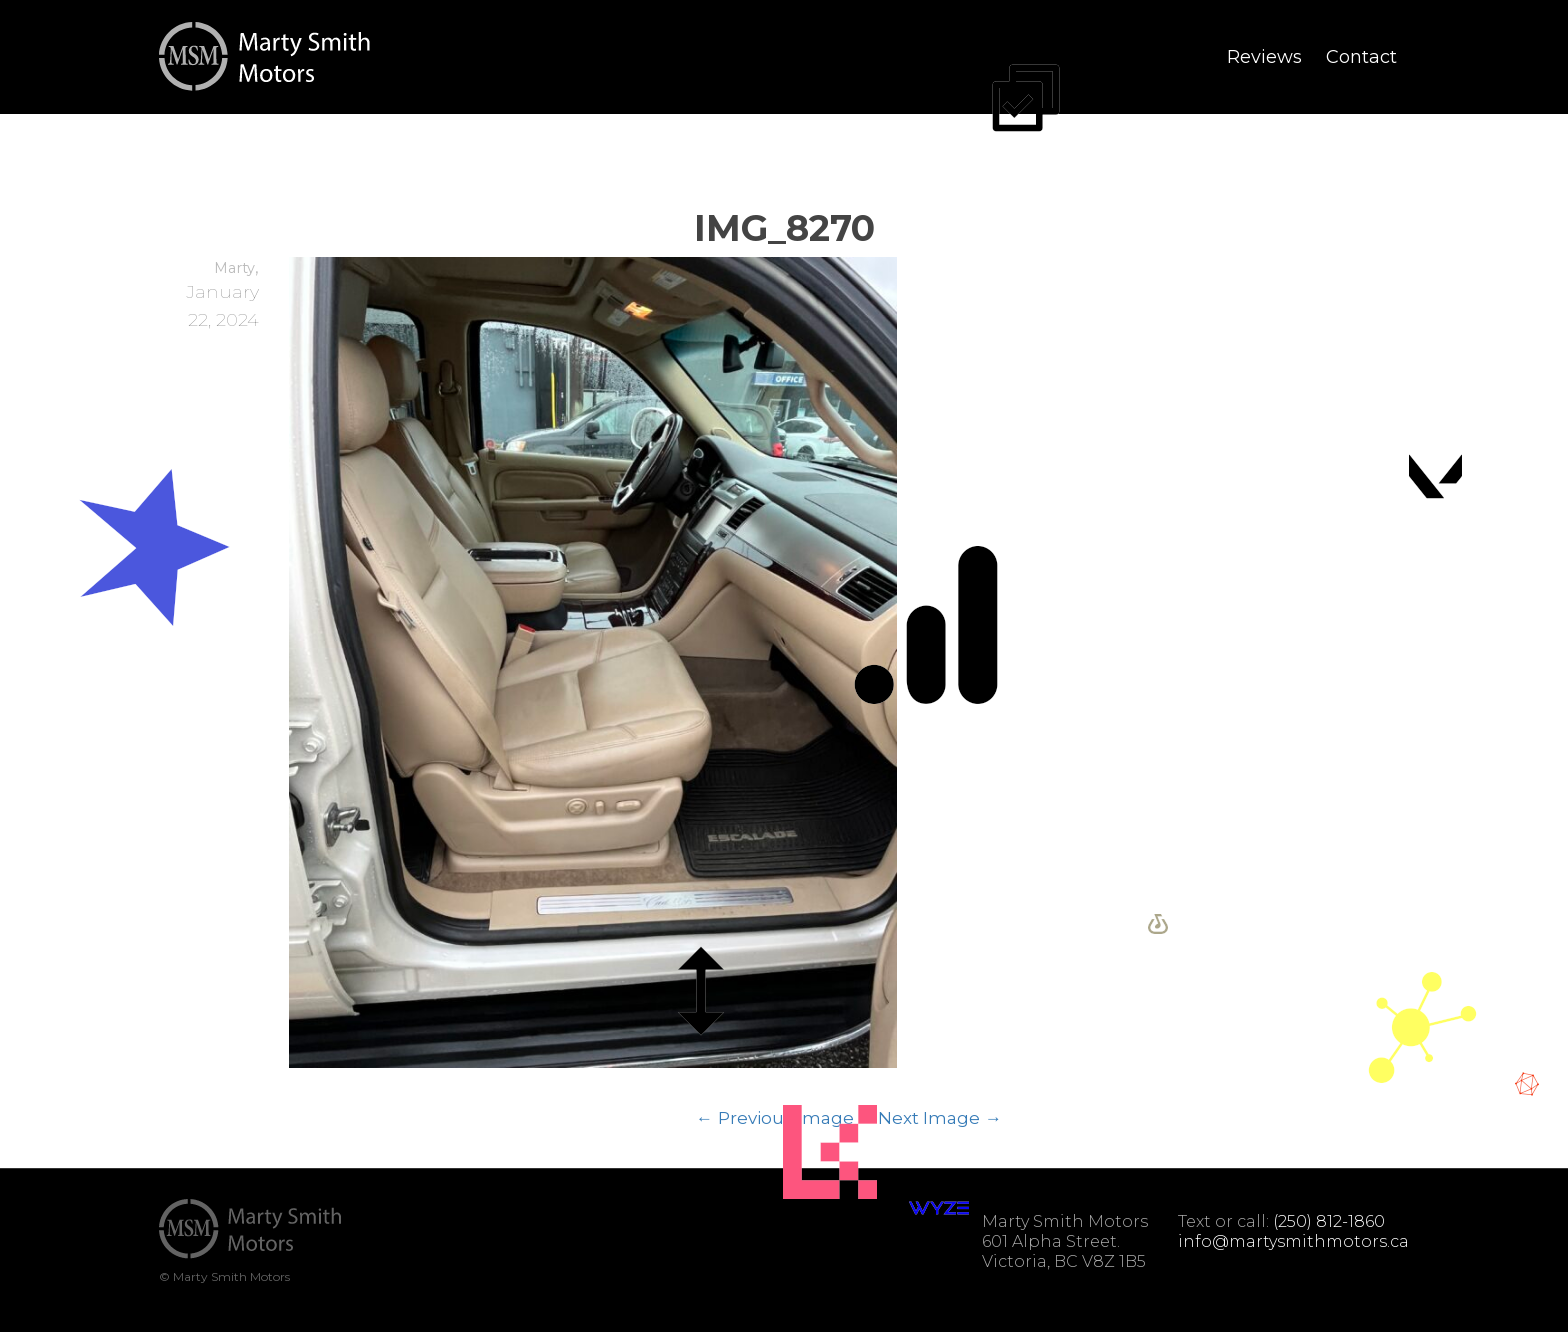  What do you see at coordinates (1435, 476) in the screenshot?
I see `launch valorant game` at bounding box center [1435, 476].